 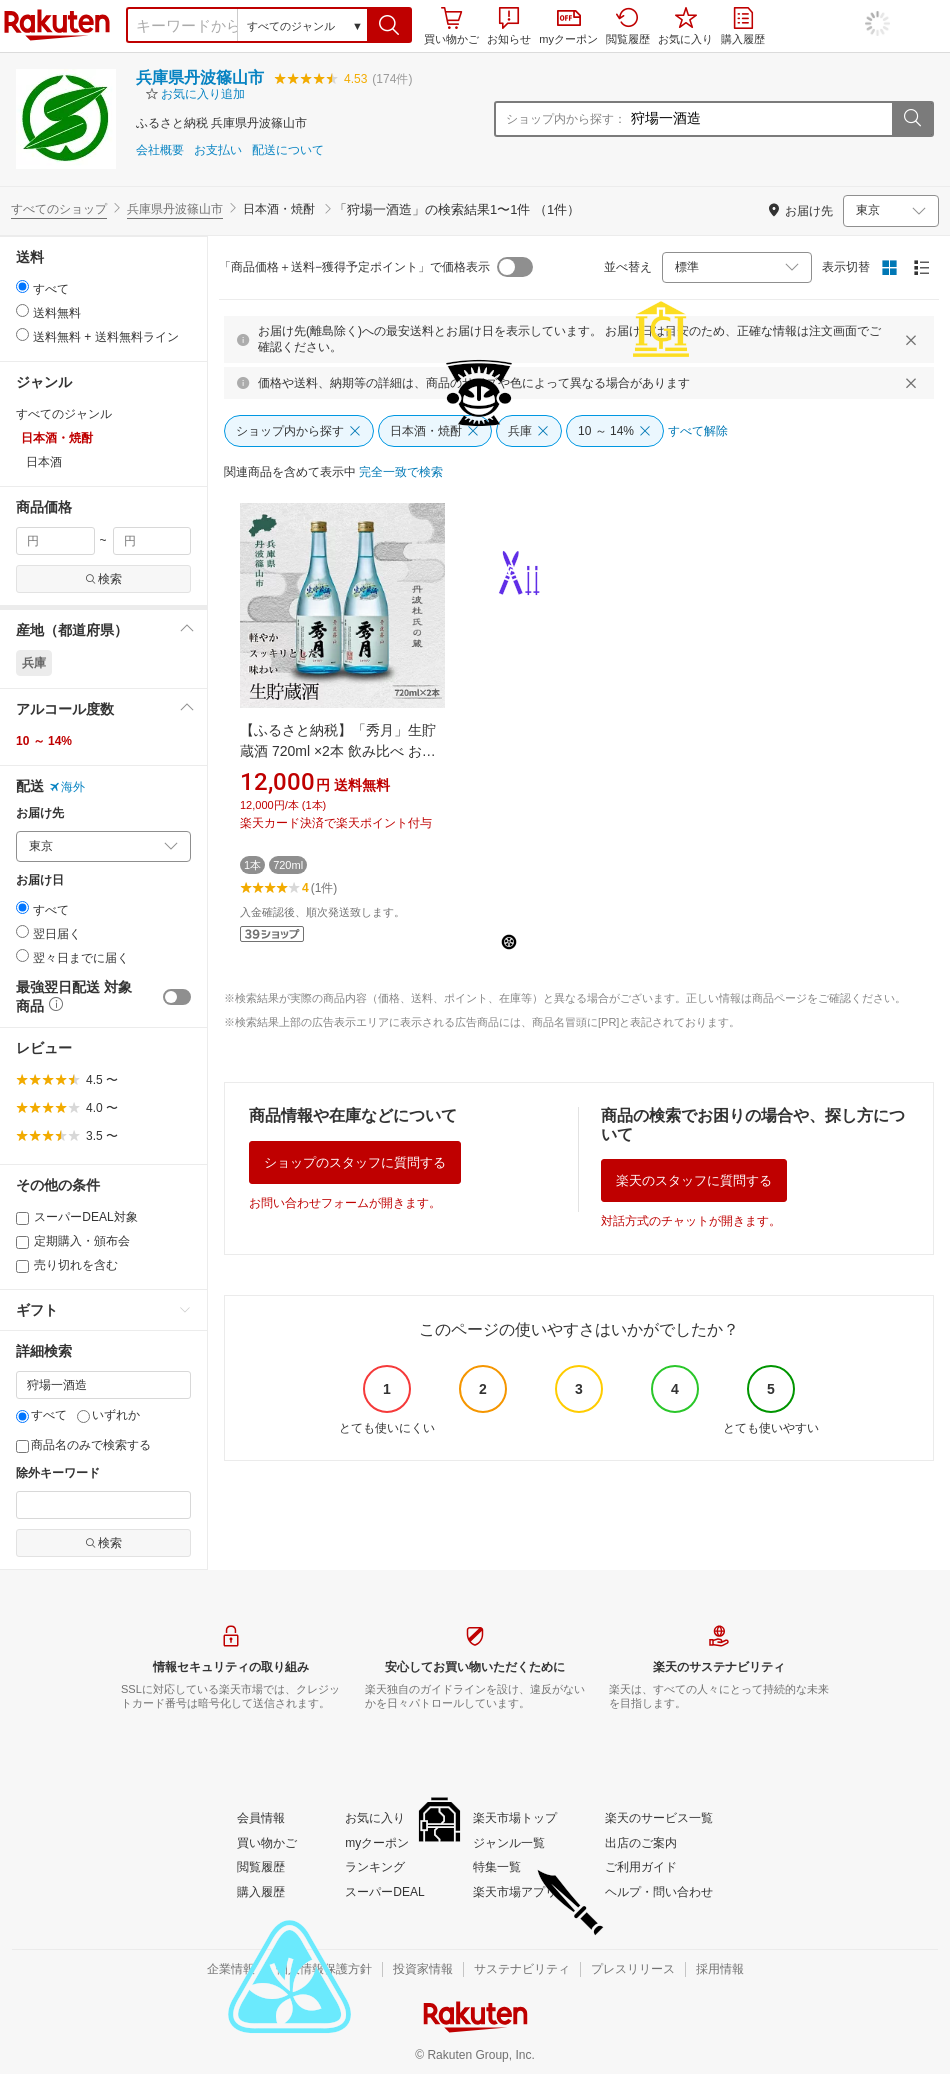 What do you see at coordinates (518, 573) in the screenshot?
I see `browse skiing or winter sports activities` at bounding box center [518, 573].